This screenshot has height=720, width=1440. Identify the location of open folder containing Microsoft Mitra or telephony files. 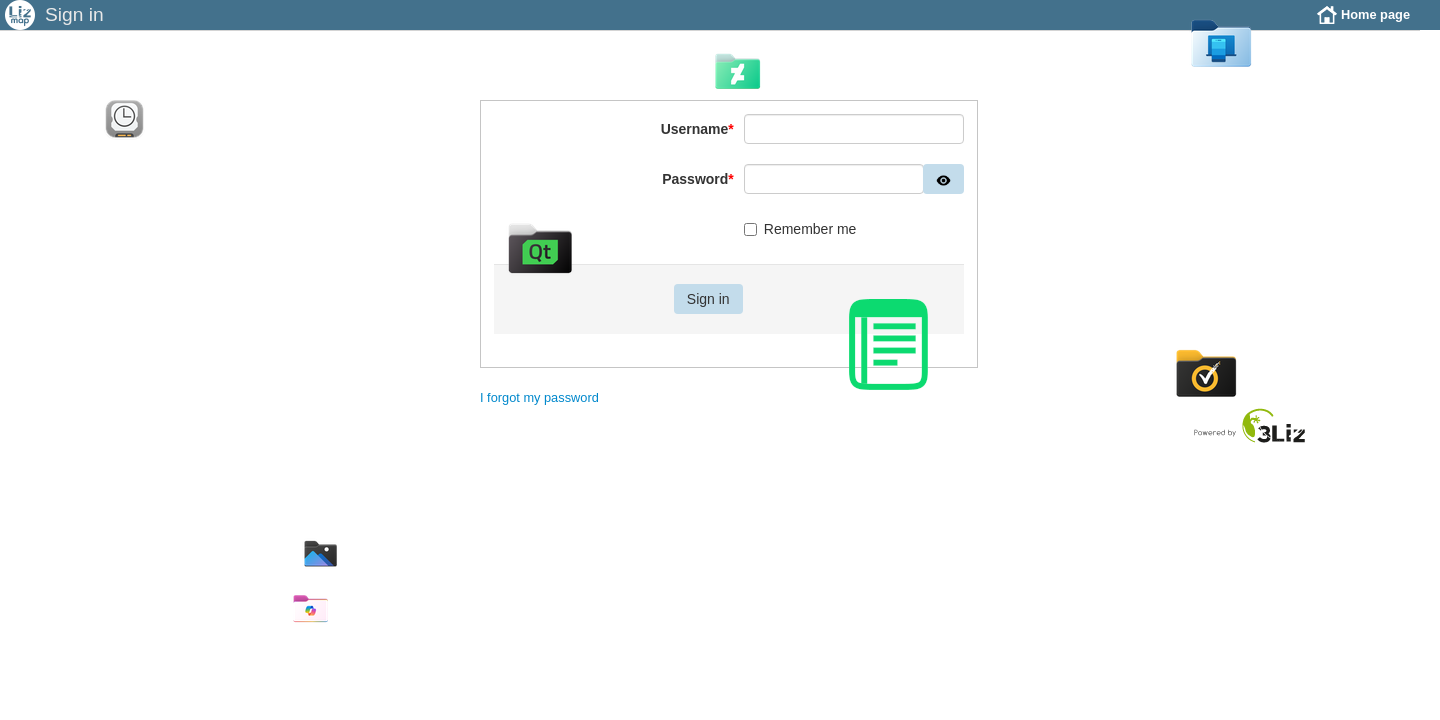
(1221, 45).